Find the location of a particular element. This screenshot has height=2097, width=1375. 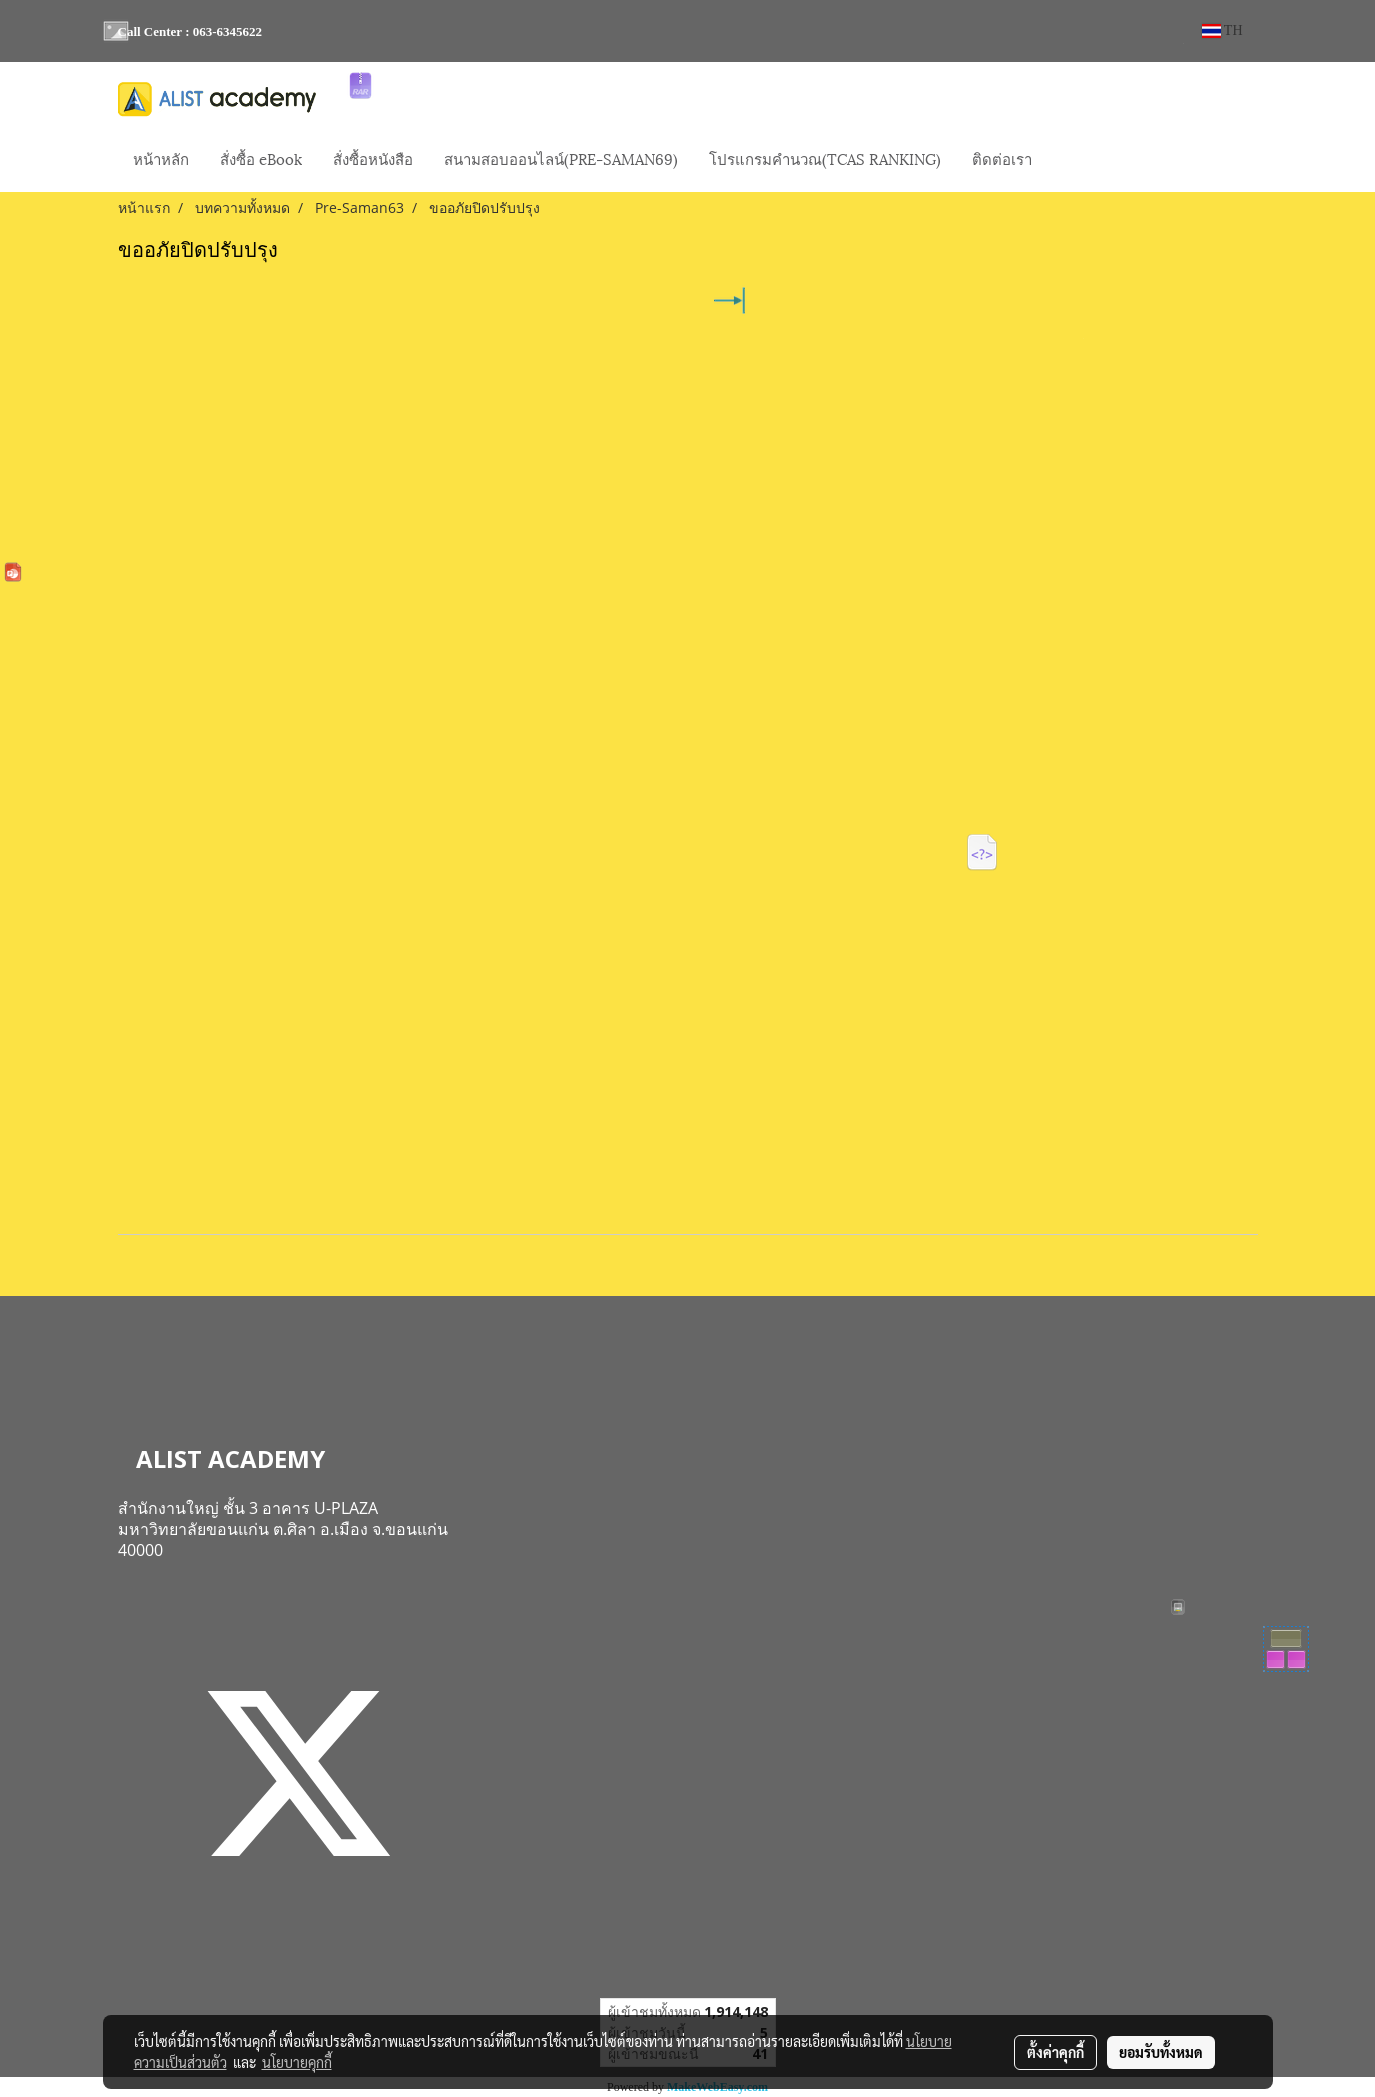

select all items in the current view is located at coordinates (1286, 1649).